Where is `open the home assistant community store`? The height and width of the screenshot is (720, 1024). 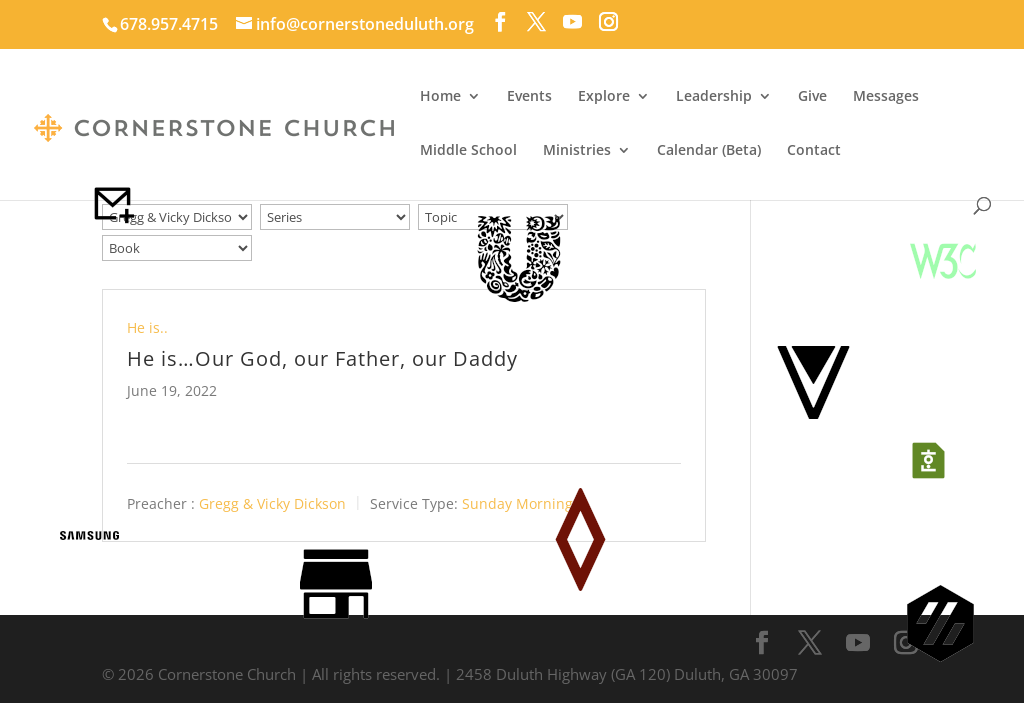
open the home assistant community store is located at coordinates (336, 584).